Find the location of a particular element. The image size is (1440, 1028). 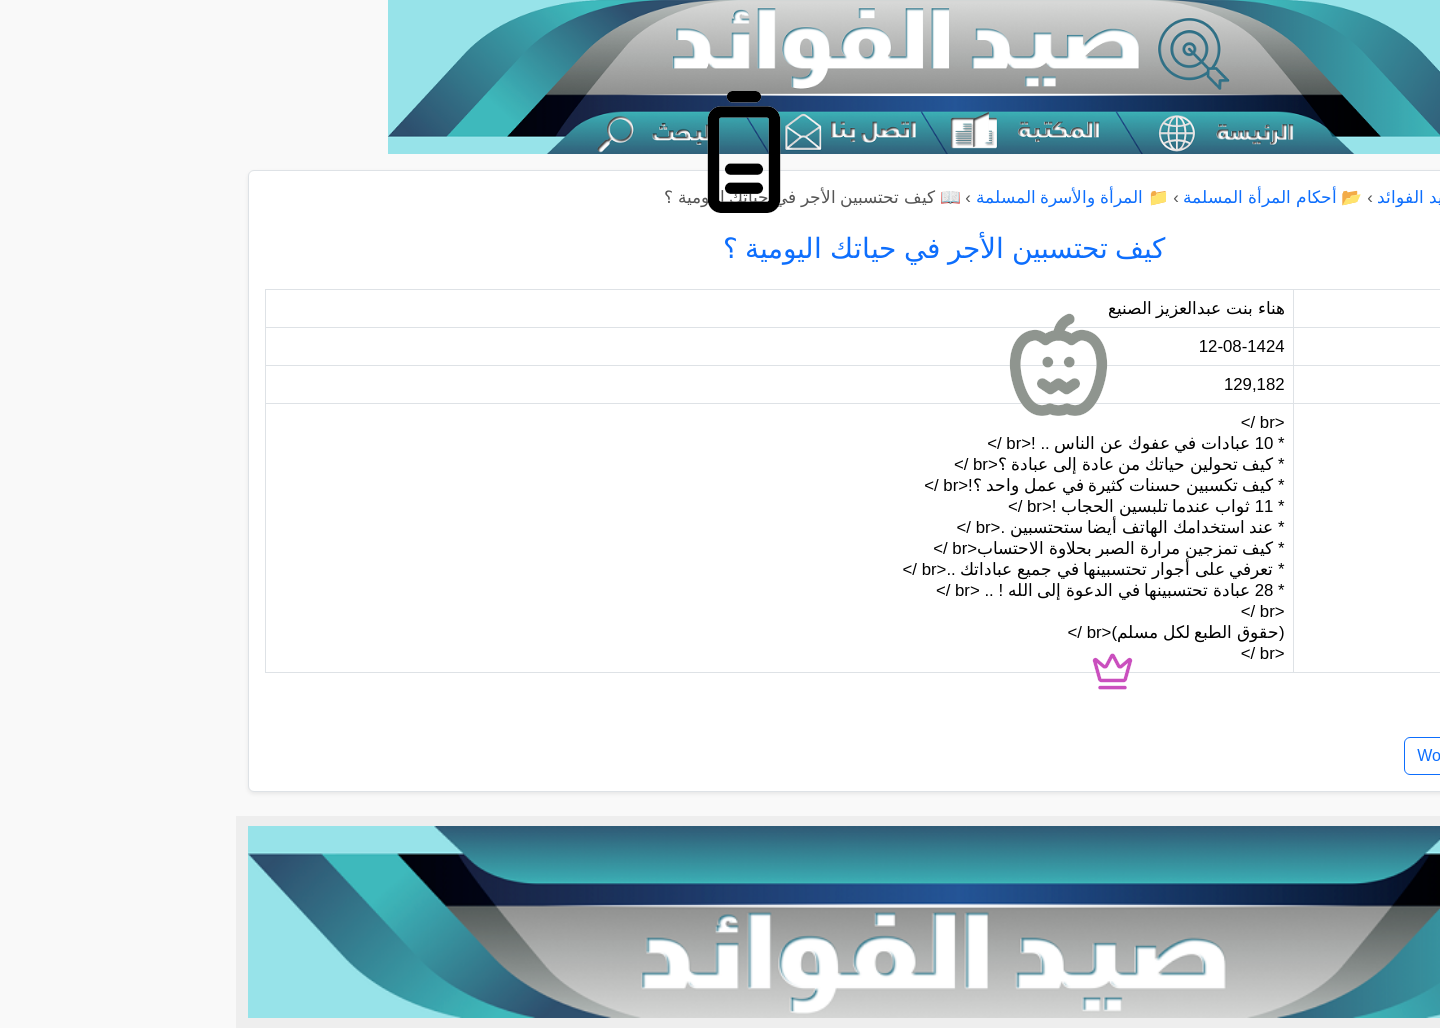

indicates premium or pro membership status is located at coordinates (1112, 671).